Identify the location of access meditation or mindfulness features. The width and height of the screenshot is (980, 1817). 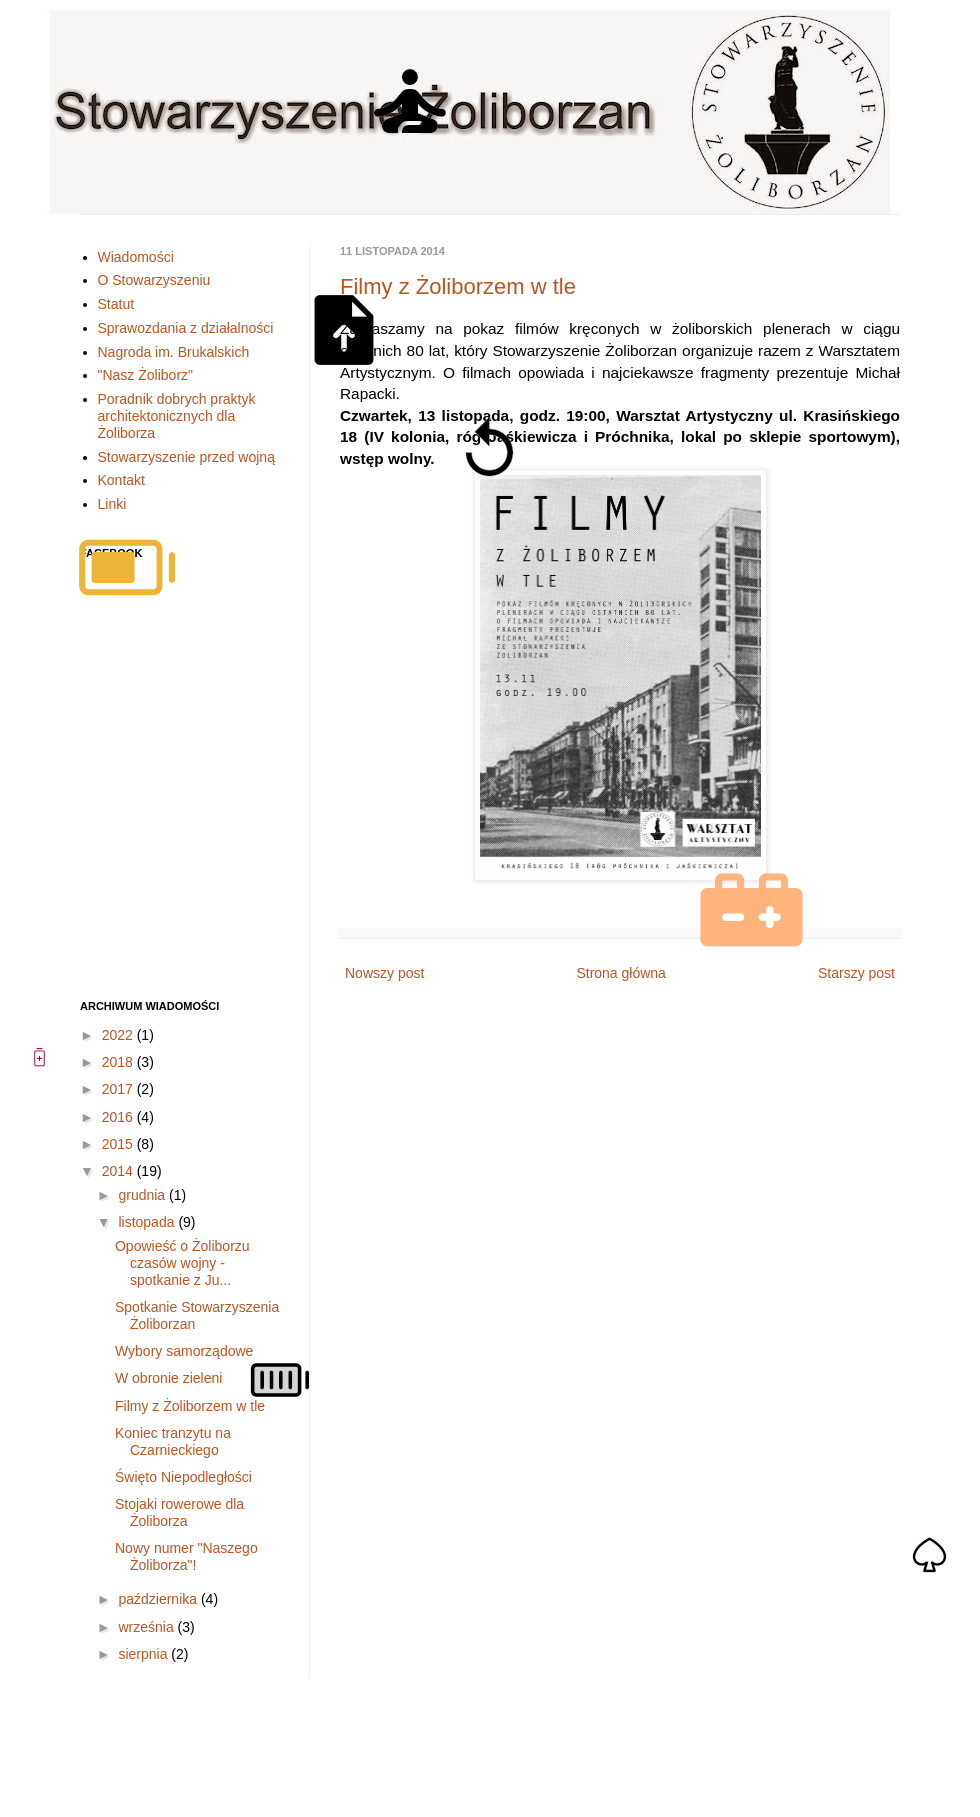
(410, 101).